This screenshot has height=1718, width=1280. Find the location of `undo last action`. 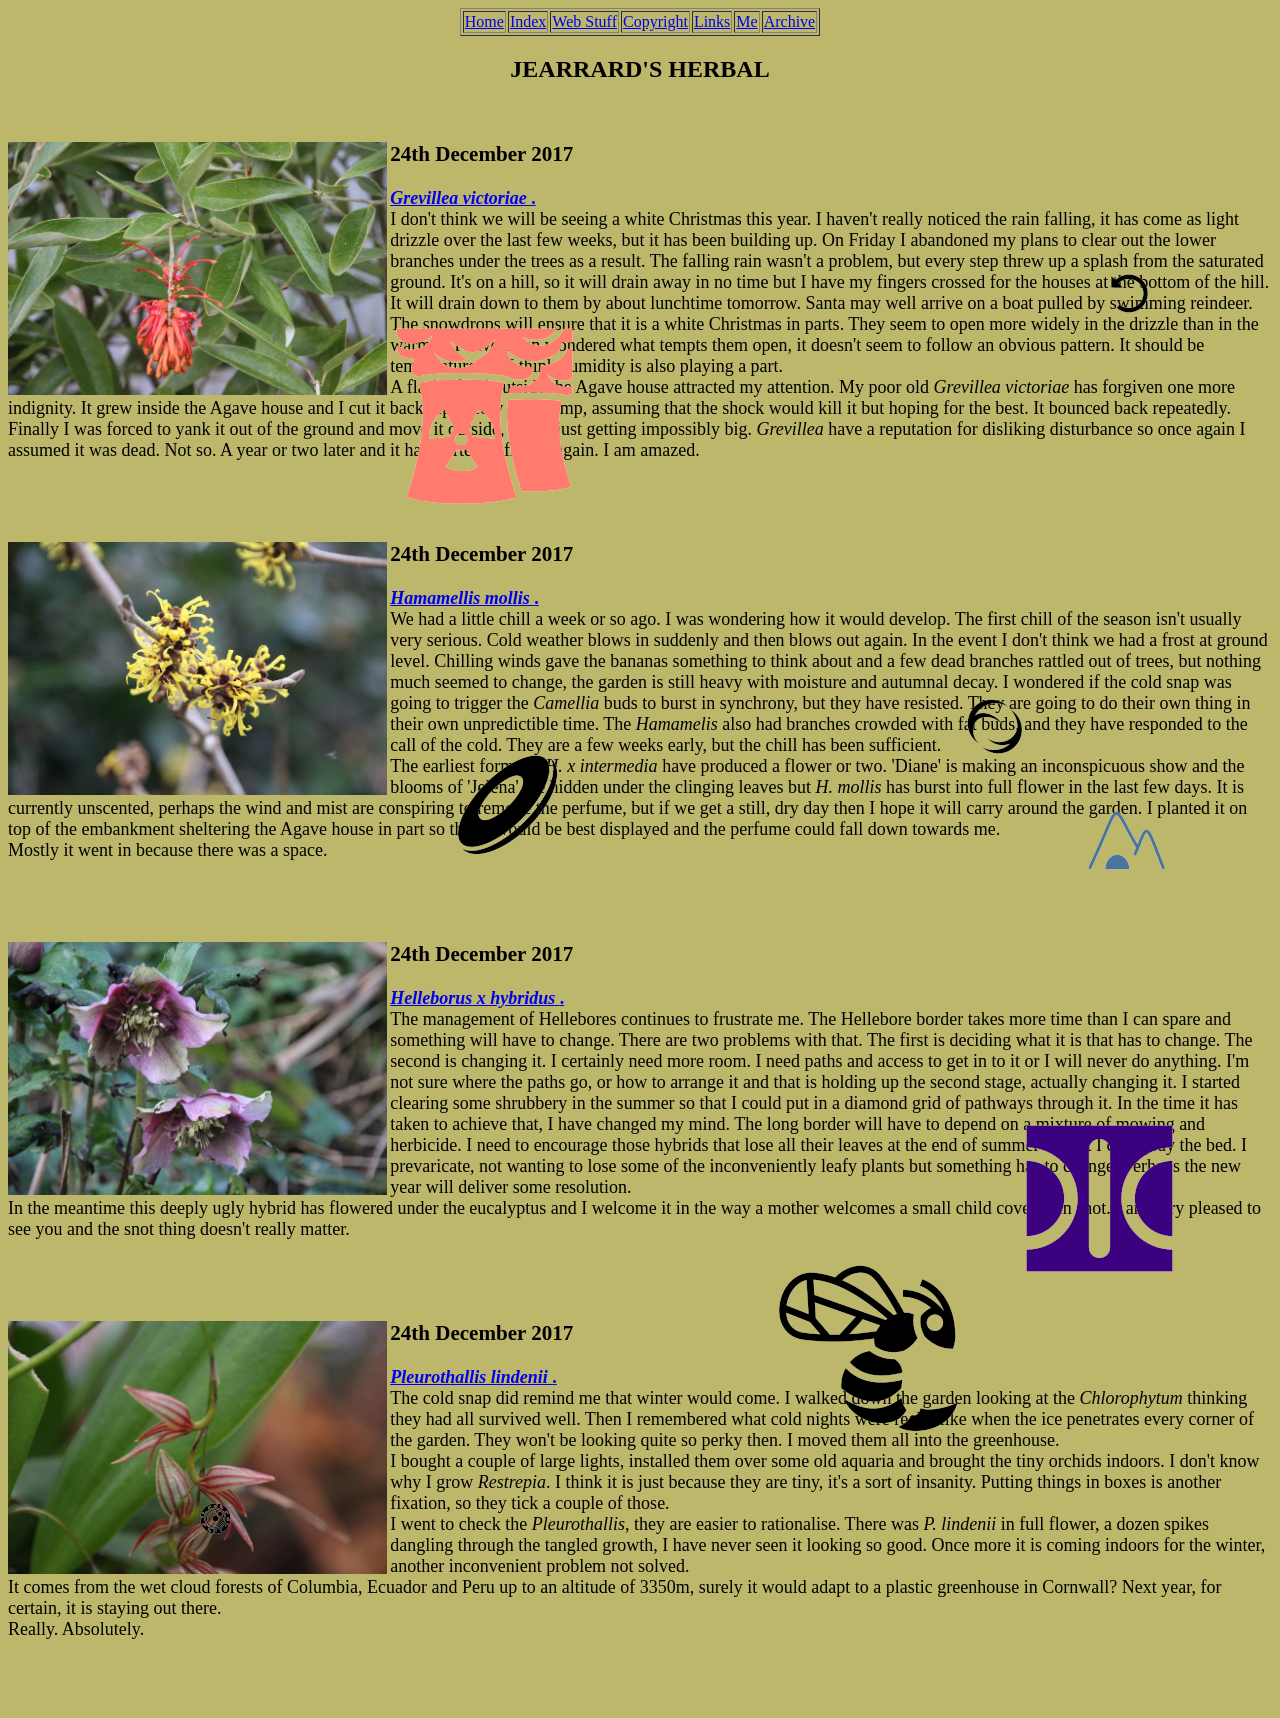

undo last action is located at coordinates (1129, 293).